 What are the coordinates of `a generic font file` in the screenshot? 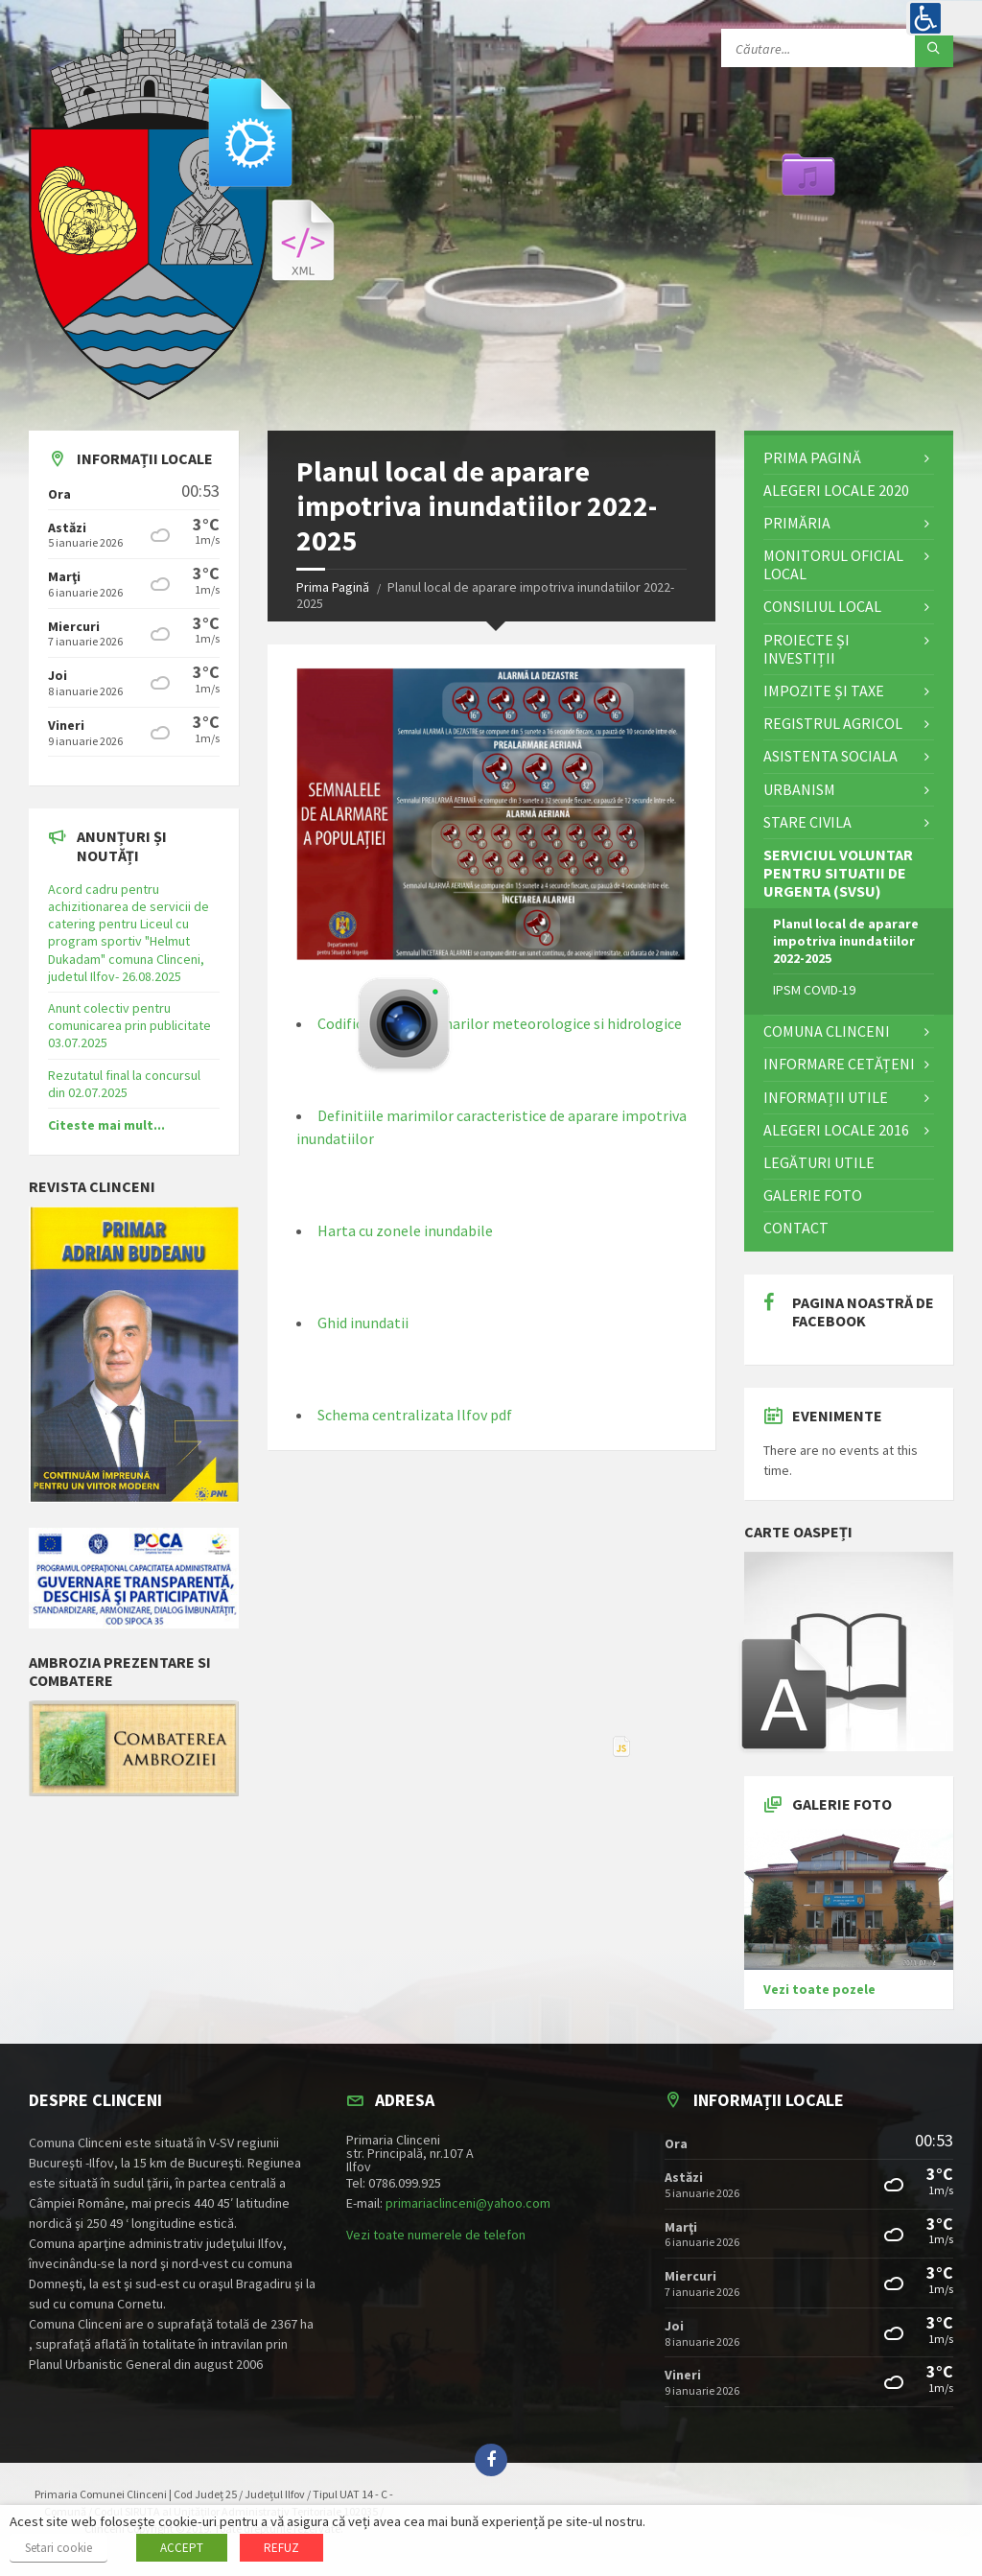 It's located at (783, 1696).